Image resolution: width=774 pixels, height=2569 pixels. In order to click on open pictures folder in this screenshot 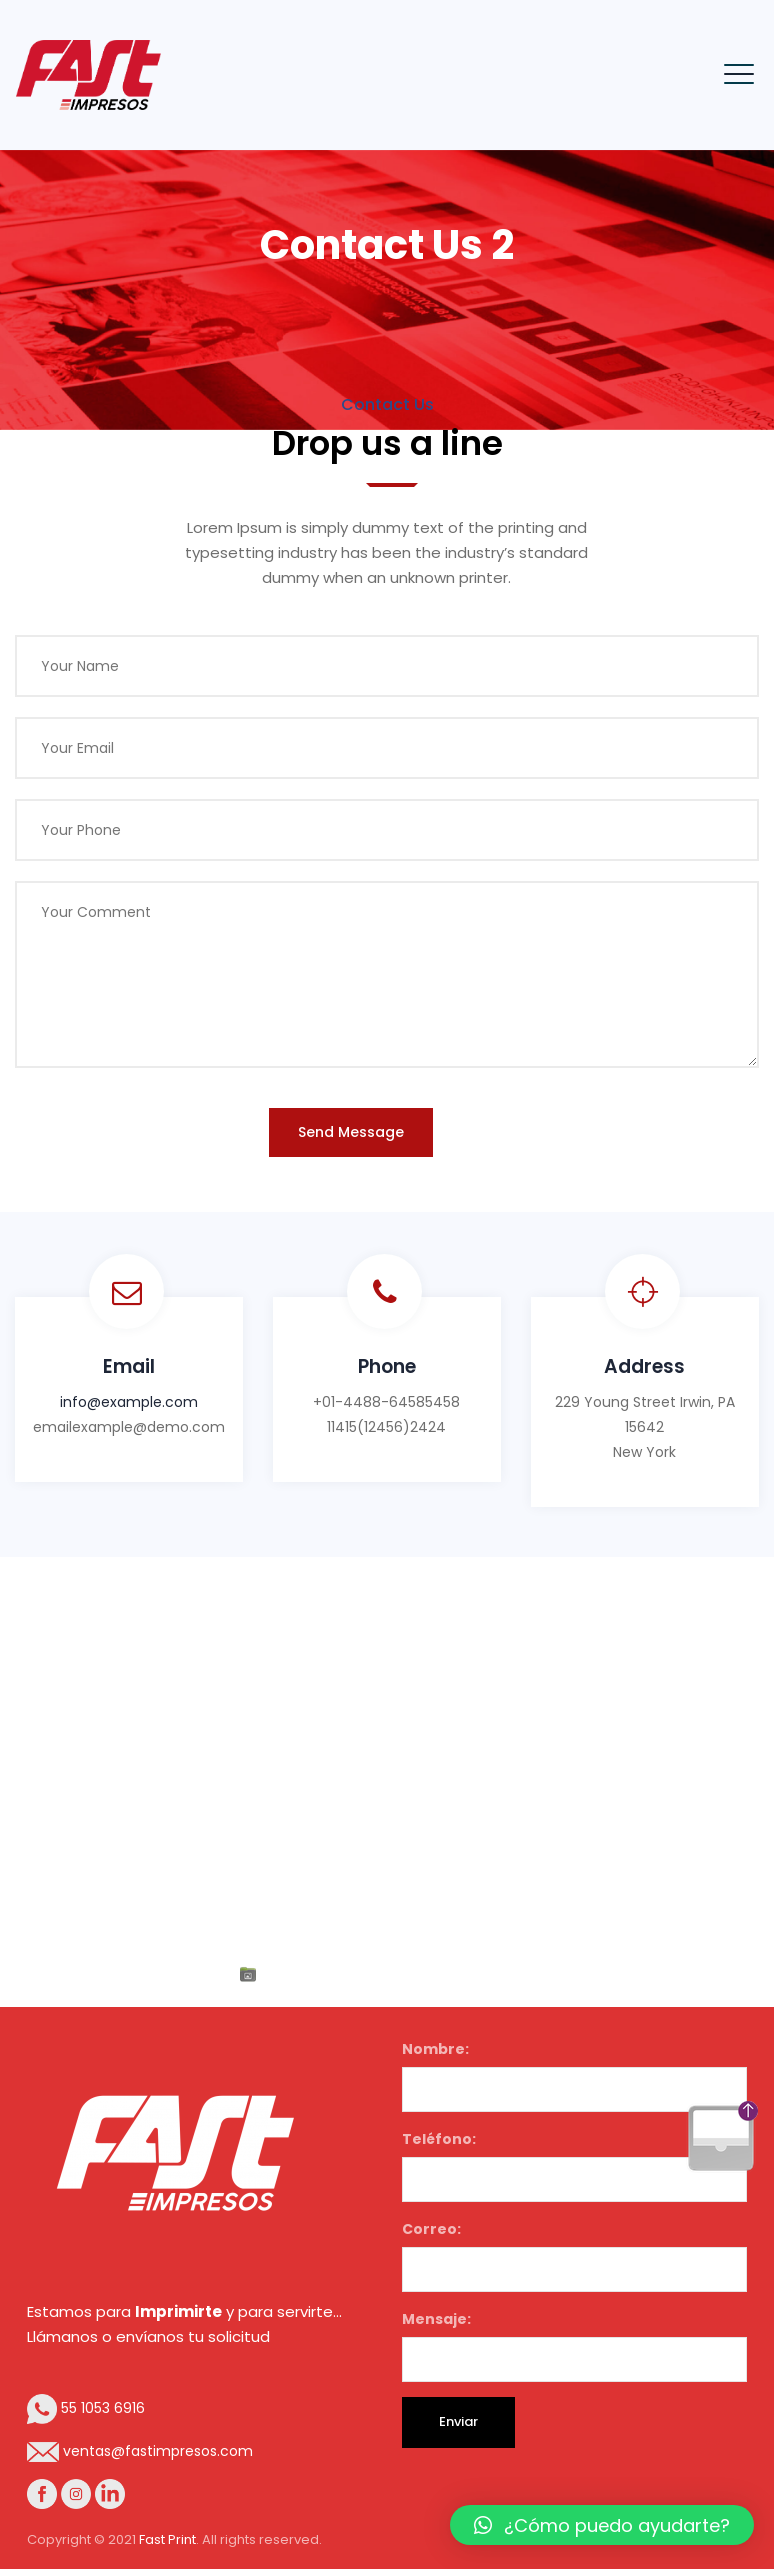, I will do `click(248, 1974)`.